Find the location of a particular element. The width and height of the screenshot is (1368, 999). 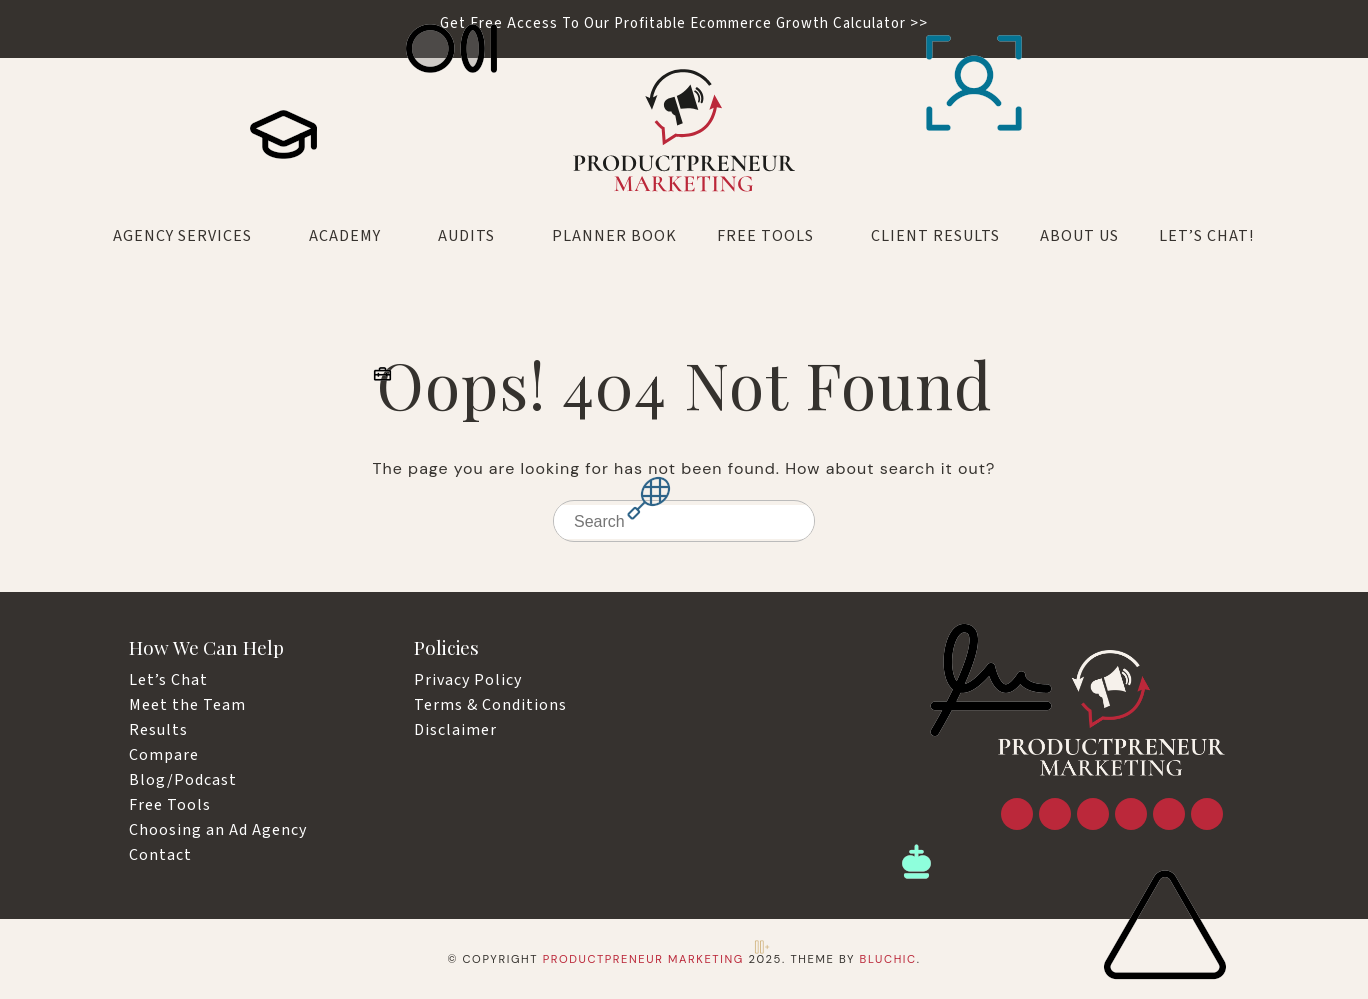

focus on user profile or account is located at coordinates (974, 83).